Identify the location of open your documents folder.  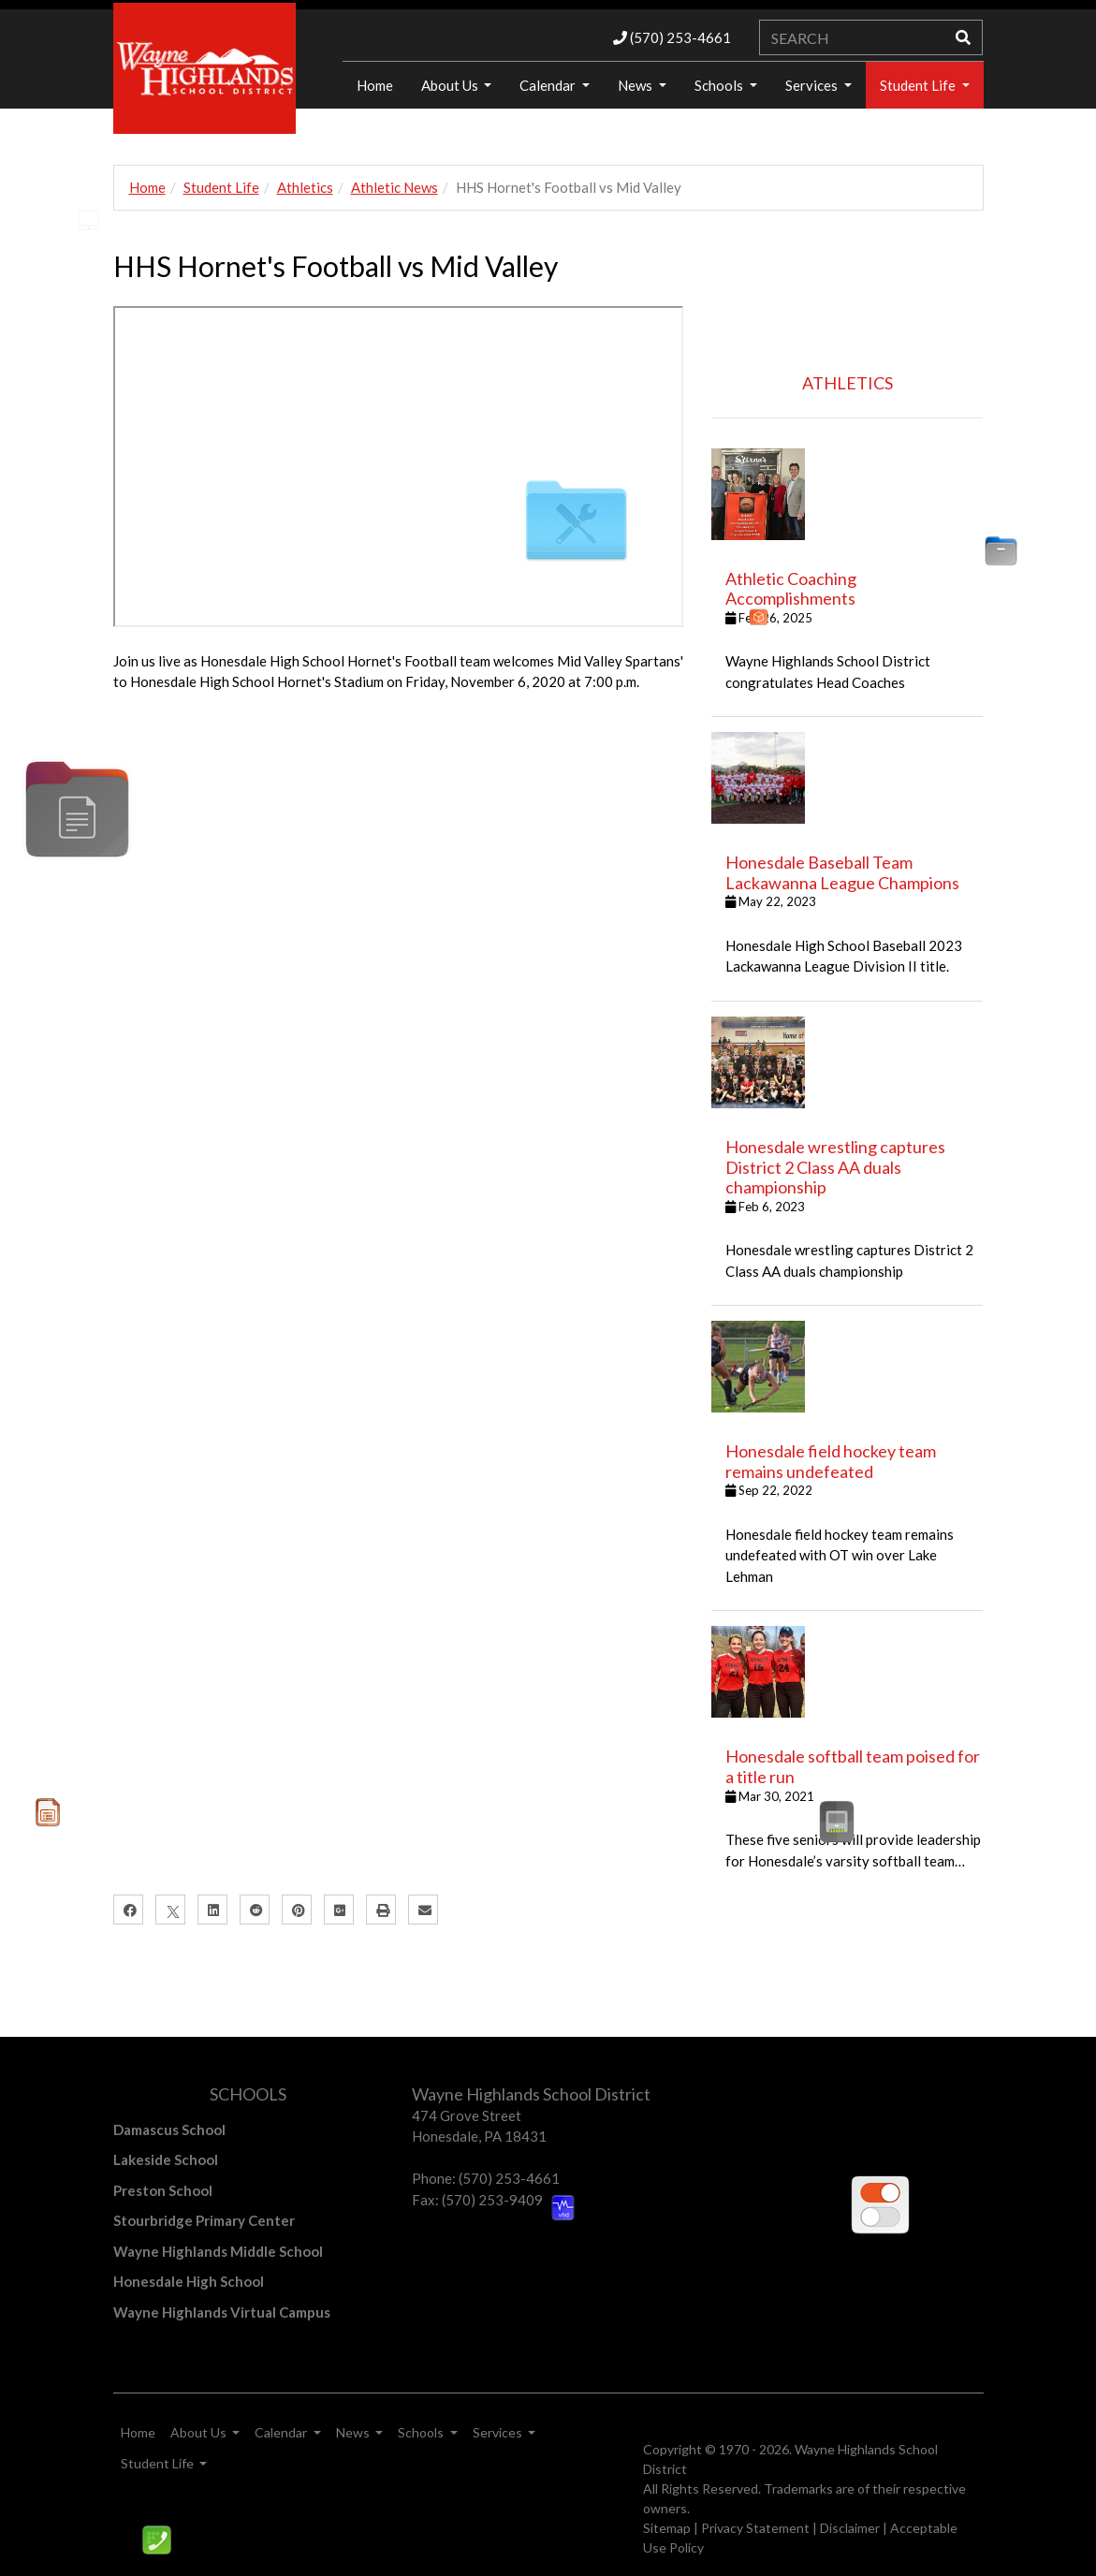
(77, 809).